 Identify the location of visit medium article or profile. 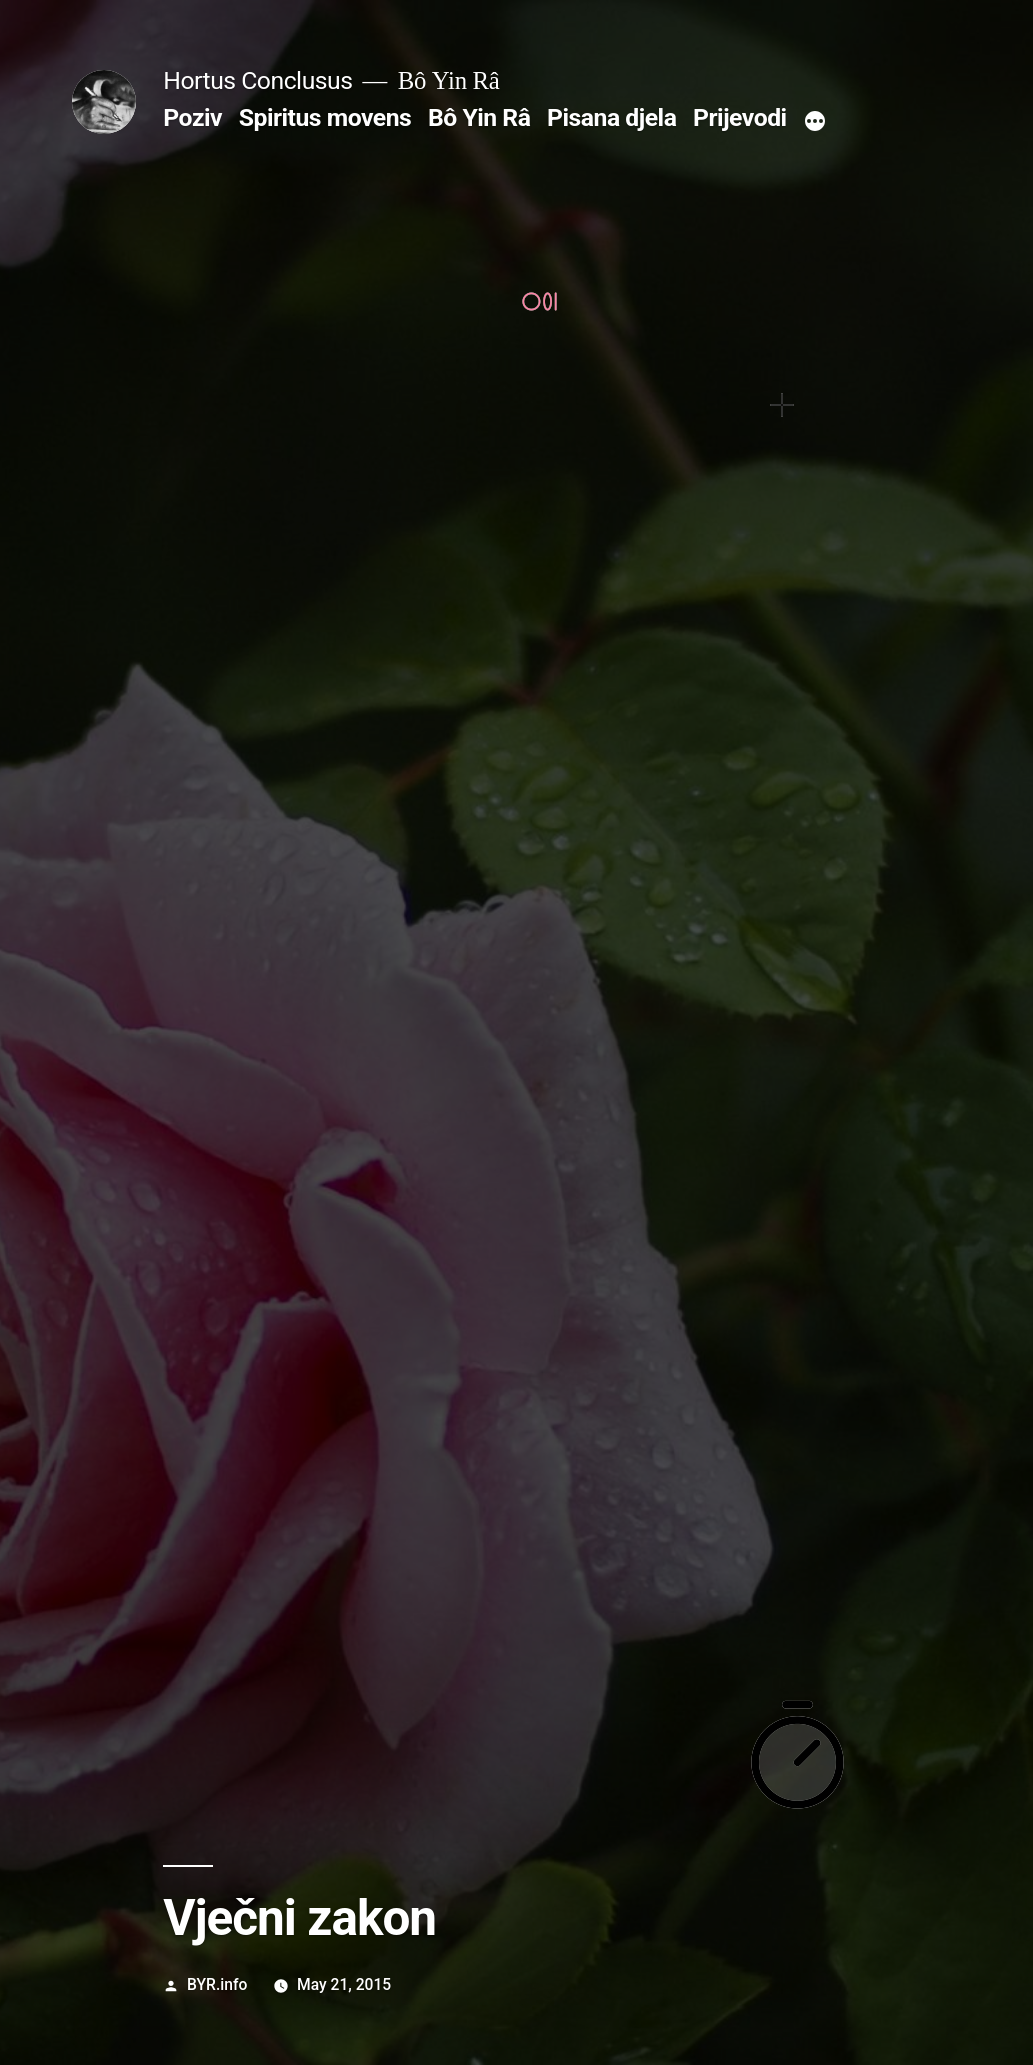
(539, 301).